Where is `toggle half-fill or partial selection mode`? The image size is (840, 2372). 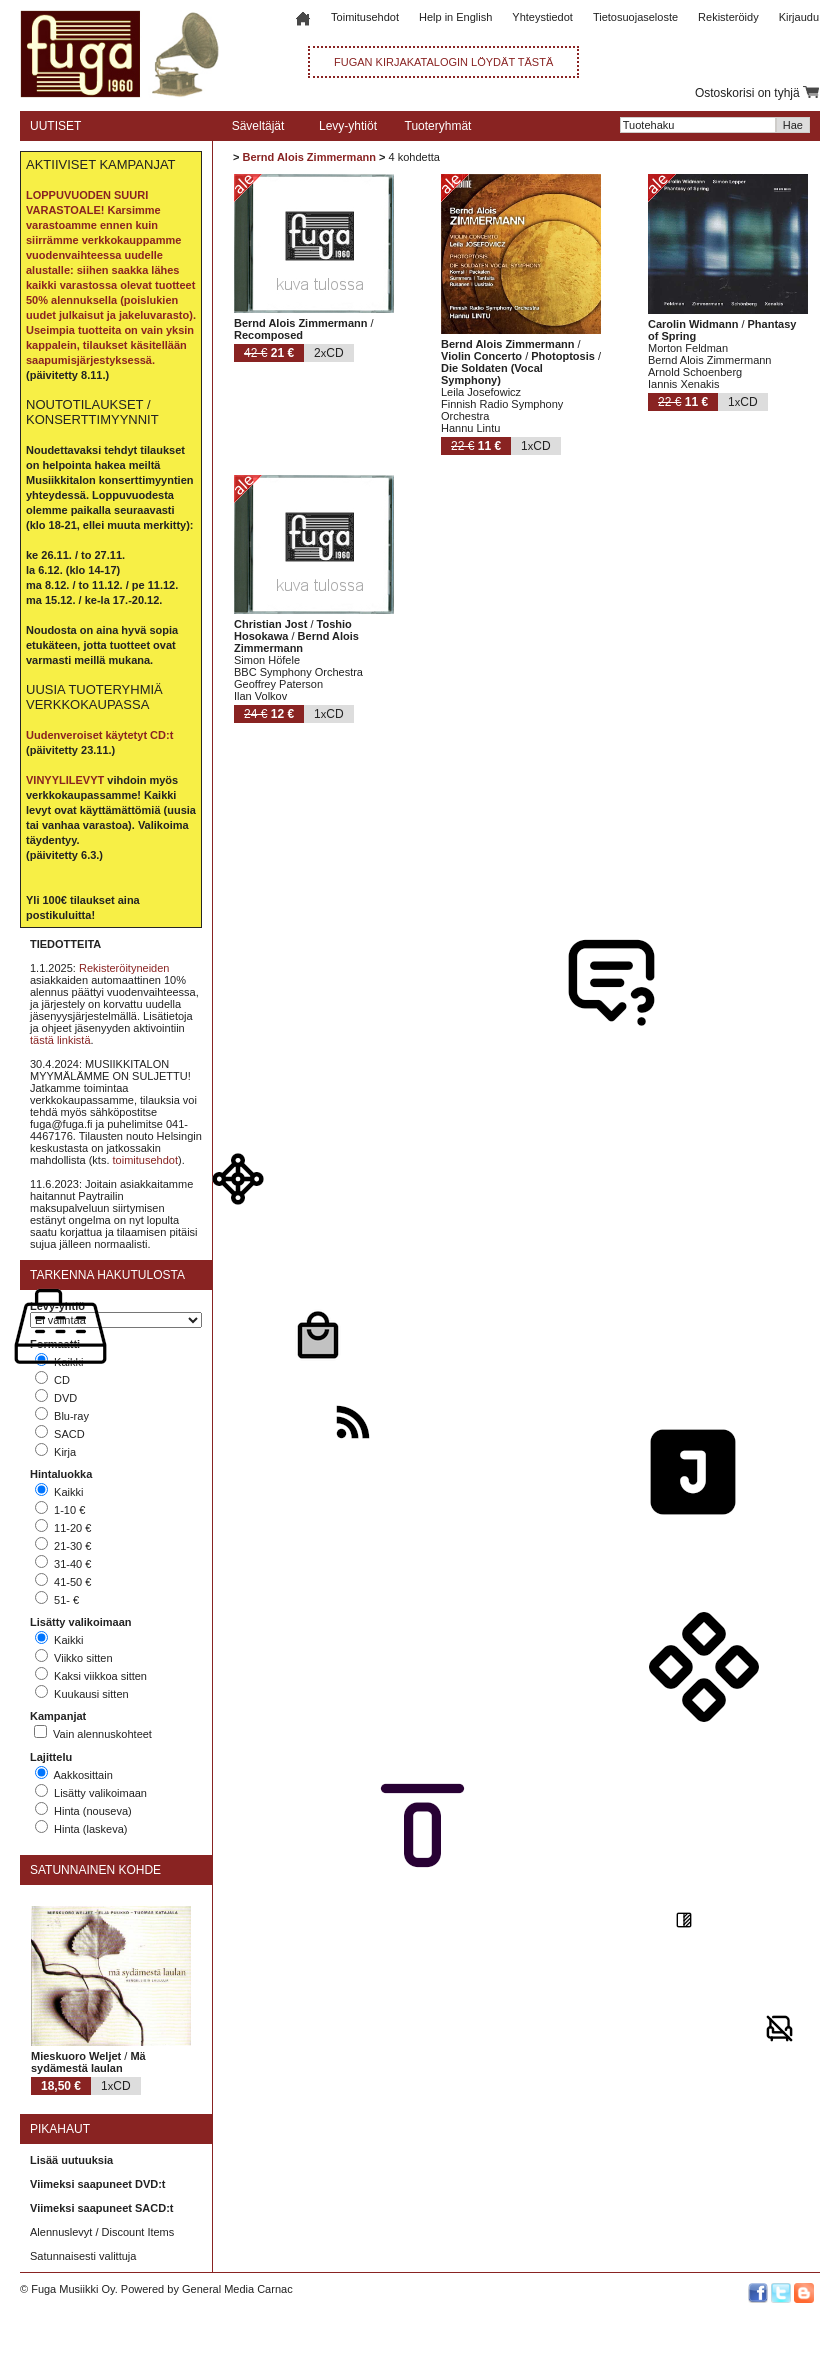
toggle half-fill or partial selection mode is located at coordinates (684, 1920).